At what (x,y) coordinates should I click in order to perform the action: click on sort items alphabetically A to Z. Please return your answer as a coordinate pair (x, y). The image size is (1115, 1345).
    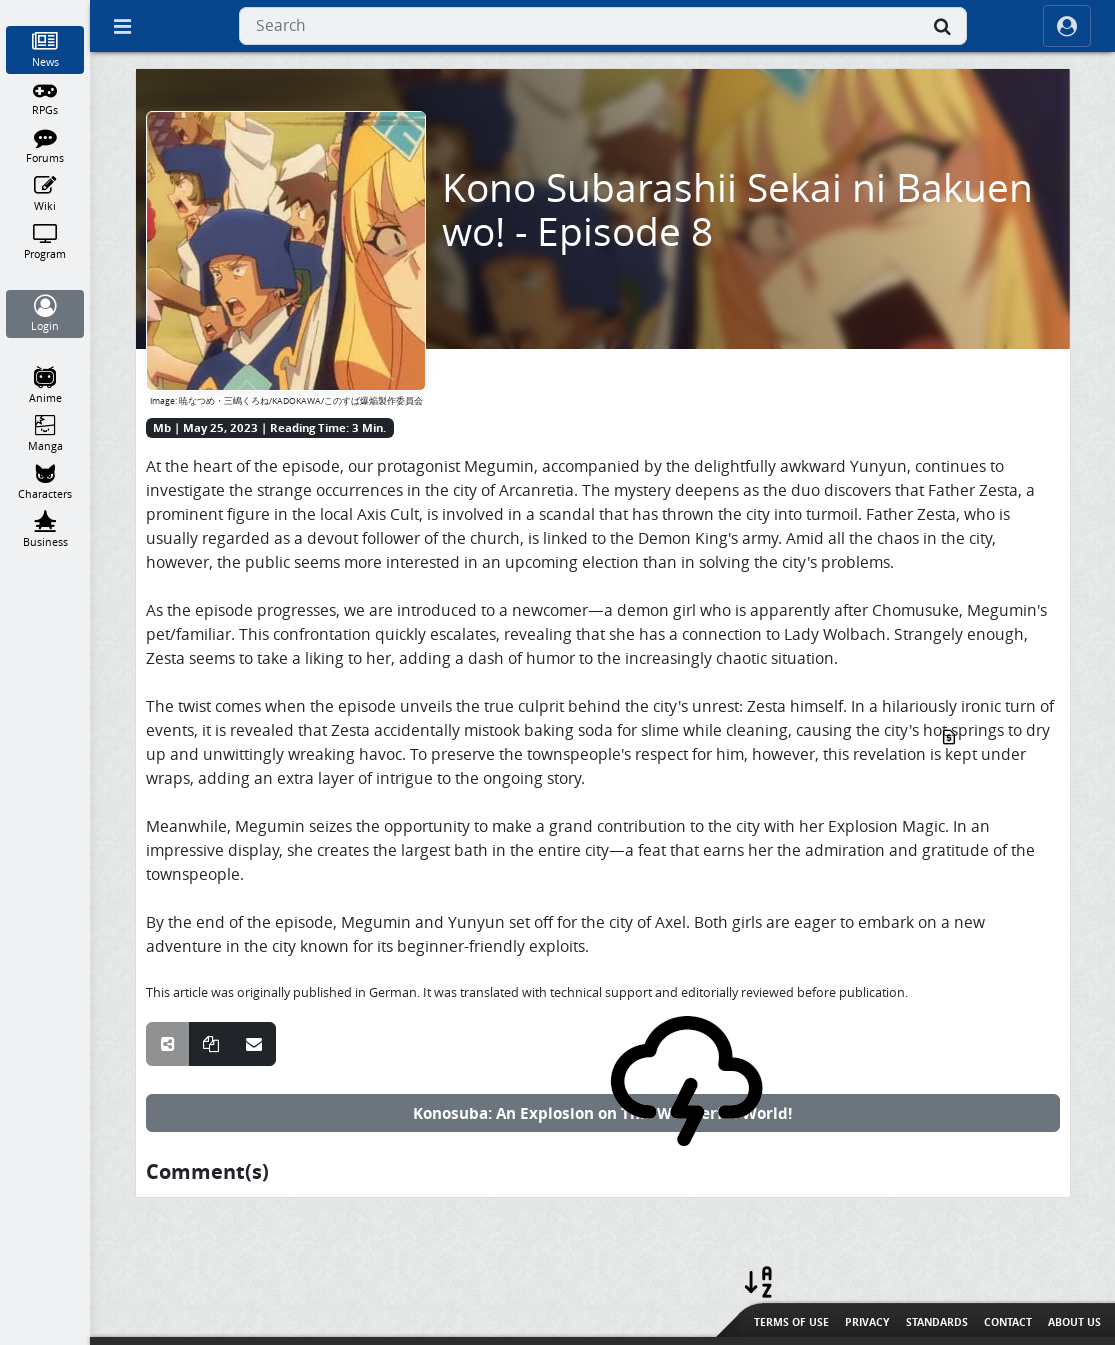
    Looking at the image, I should click on (759, 1282).